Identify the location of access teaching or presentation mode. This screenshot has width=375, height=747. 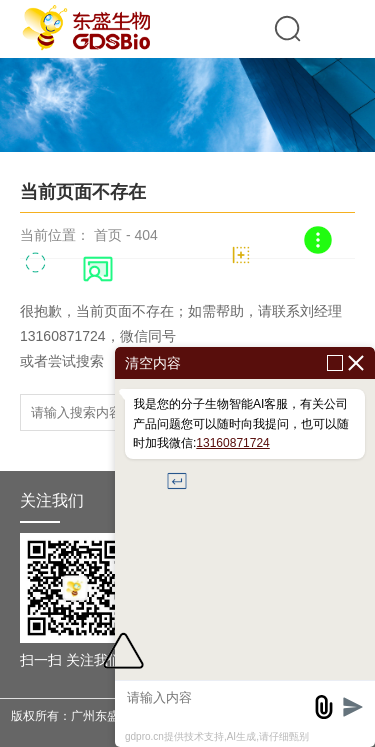
(98, 269).